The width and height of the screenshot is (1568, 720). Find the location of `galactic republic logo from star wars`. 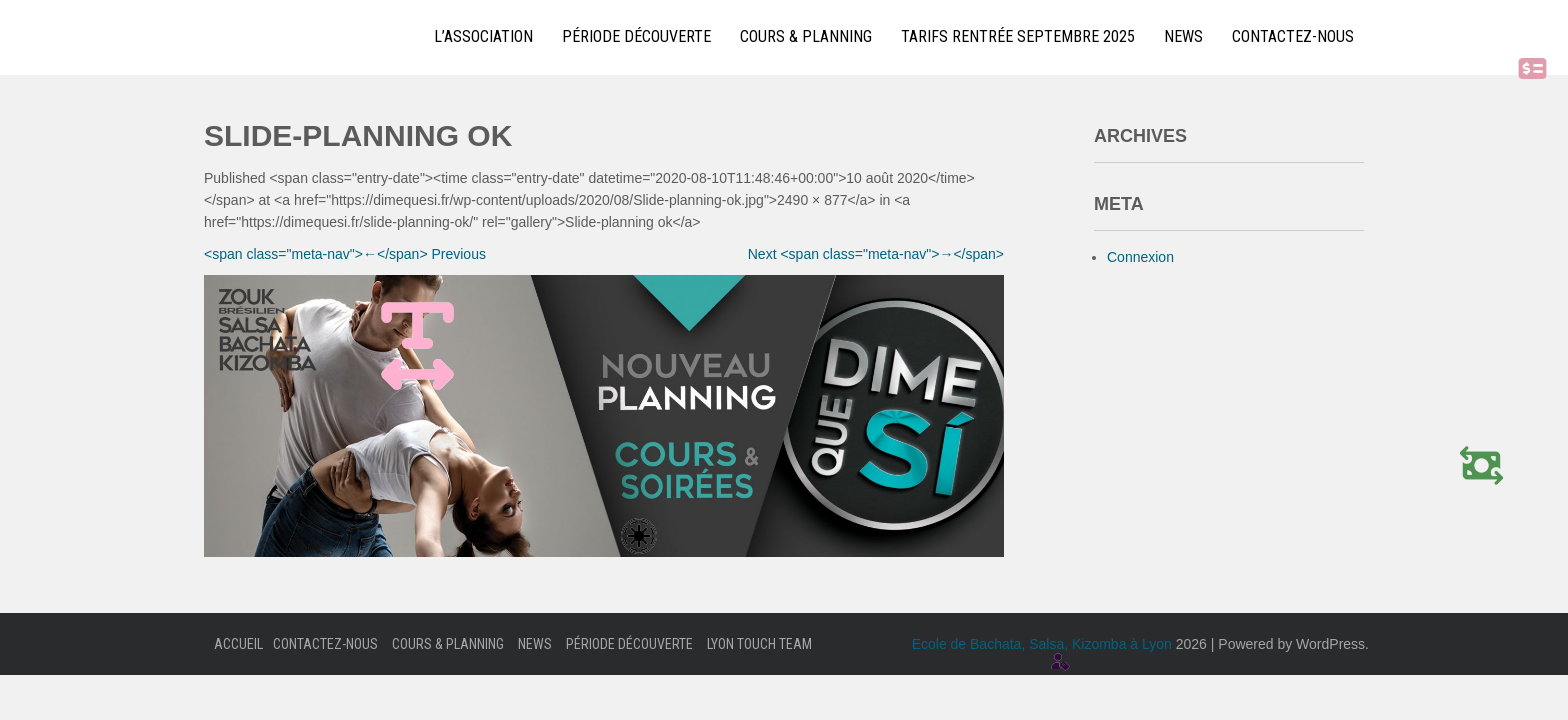

galactic republic logo from star wars is located at coordinates (639, 536).